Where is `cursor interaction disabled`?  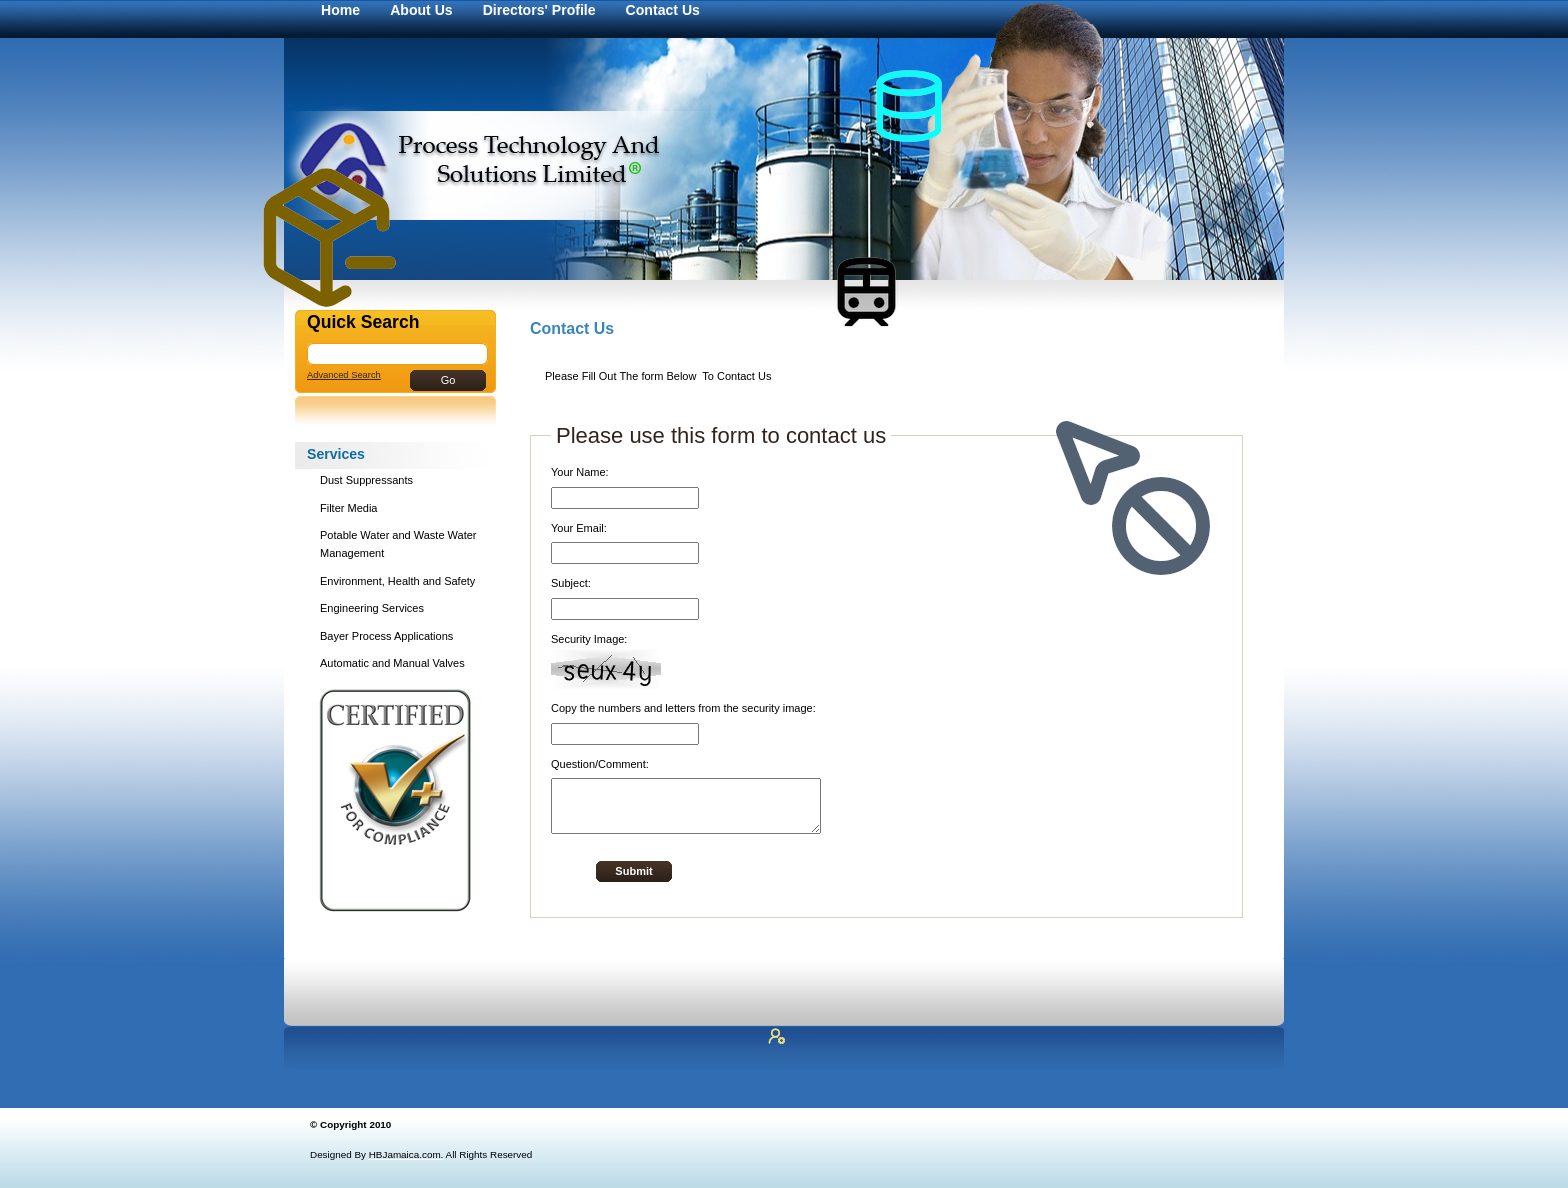
cursor interaction disabled is located at coordinates (1133, 498).